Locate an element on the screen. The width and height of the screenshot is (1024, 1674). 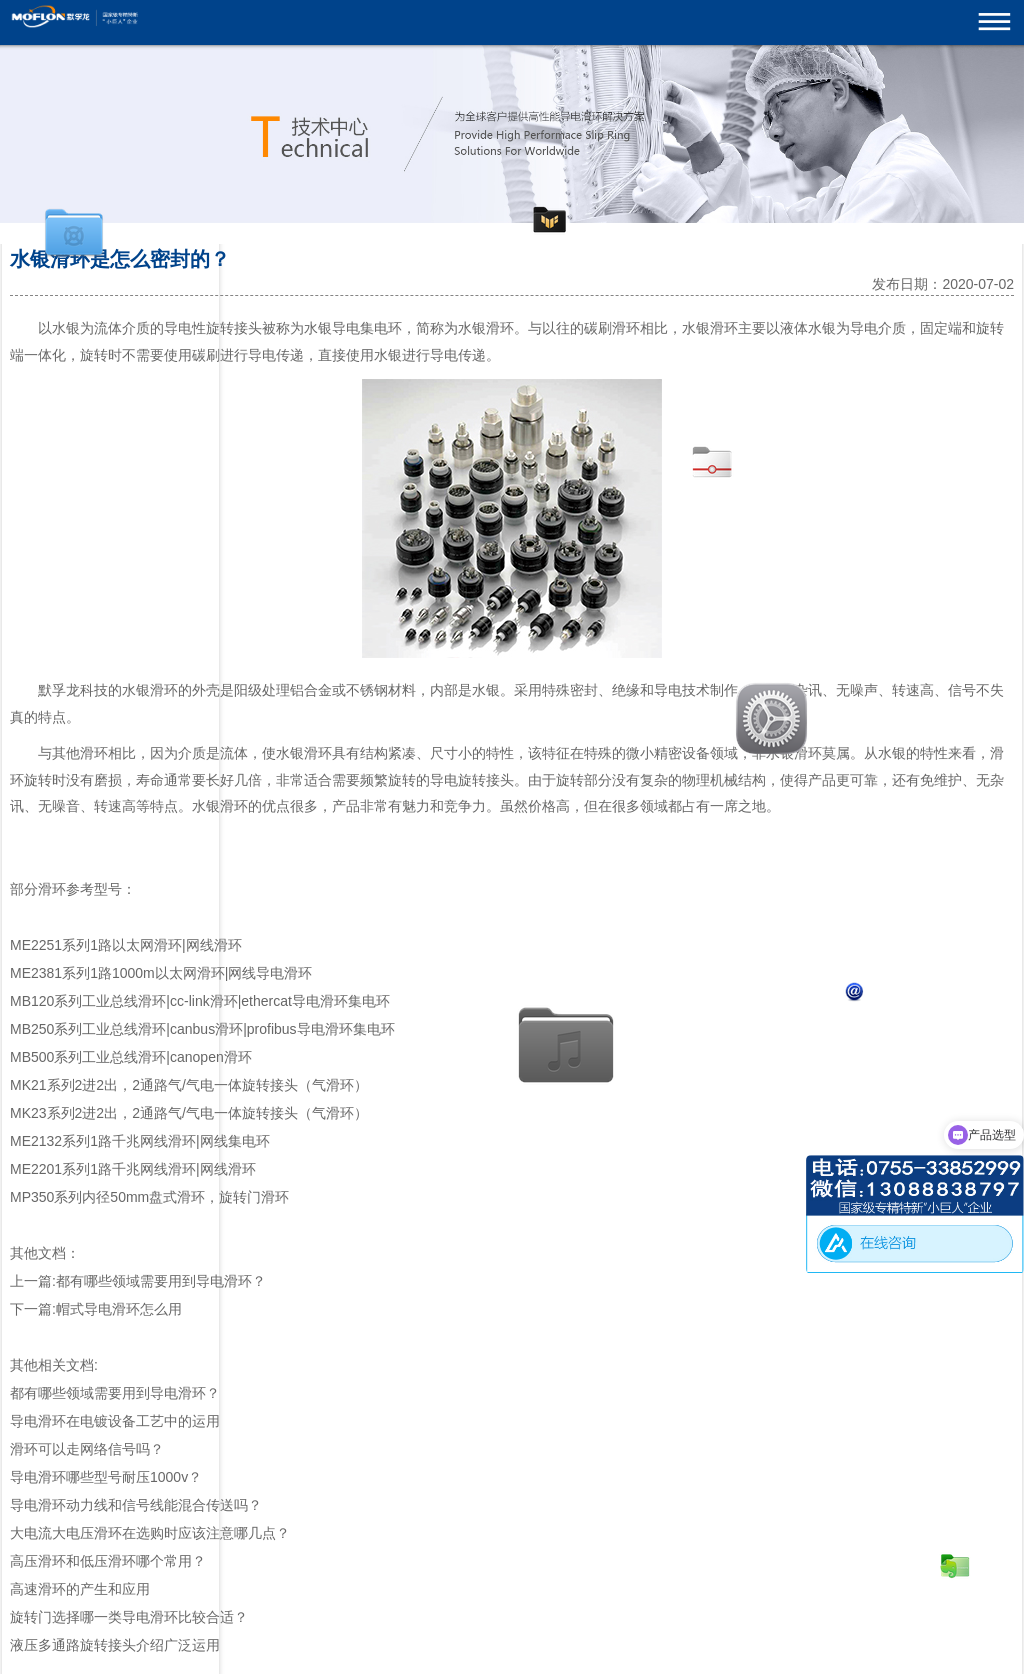
open pokémon premier ball themed folder is located at coordinates (712, 463).